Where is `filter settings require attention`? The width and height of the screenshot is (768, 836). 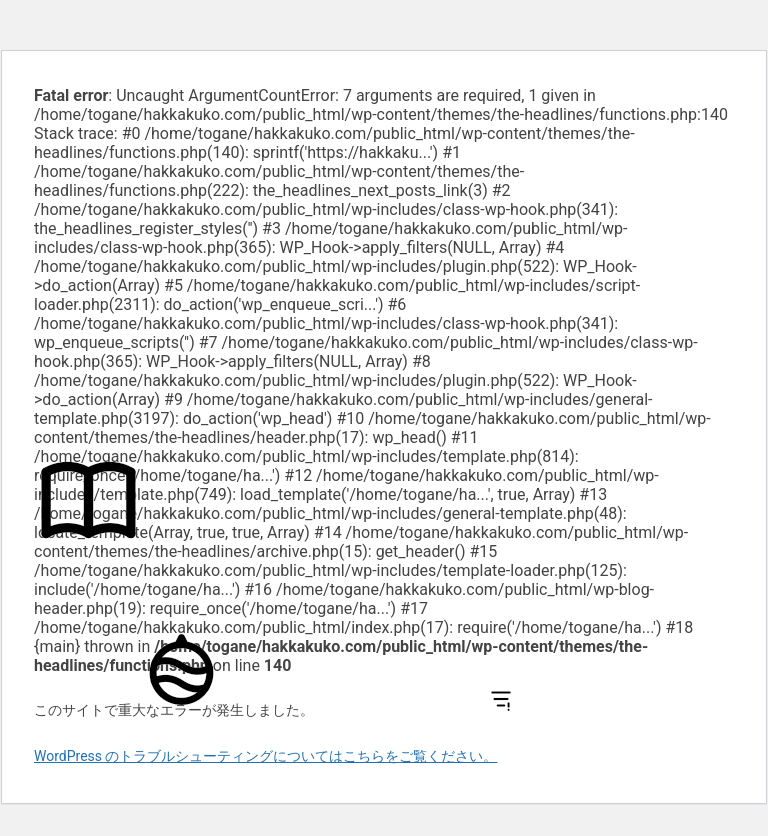
filter settings require attention is located at coordinates (501, 699).